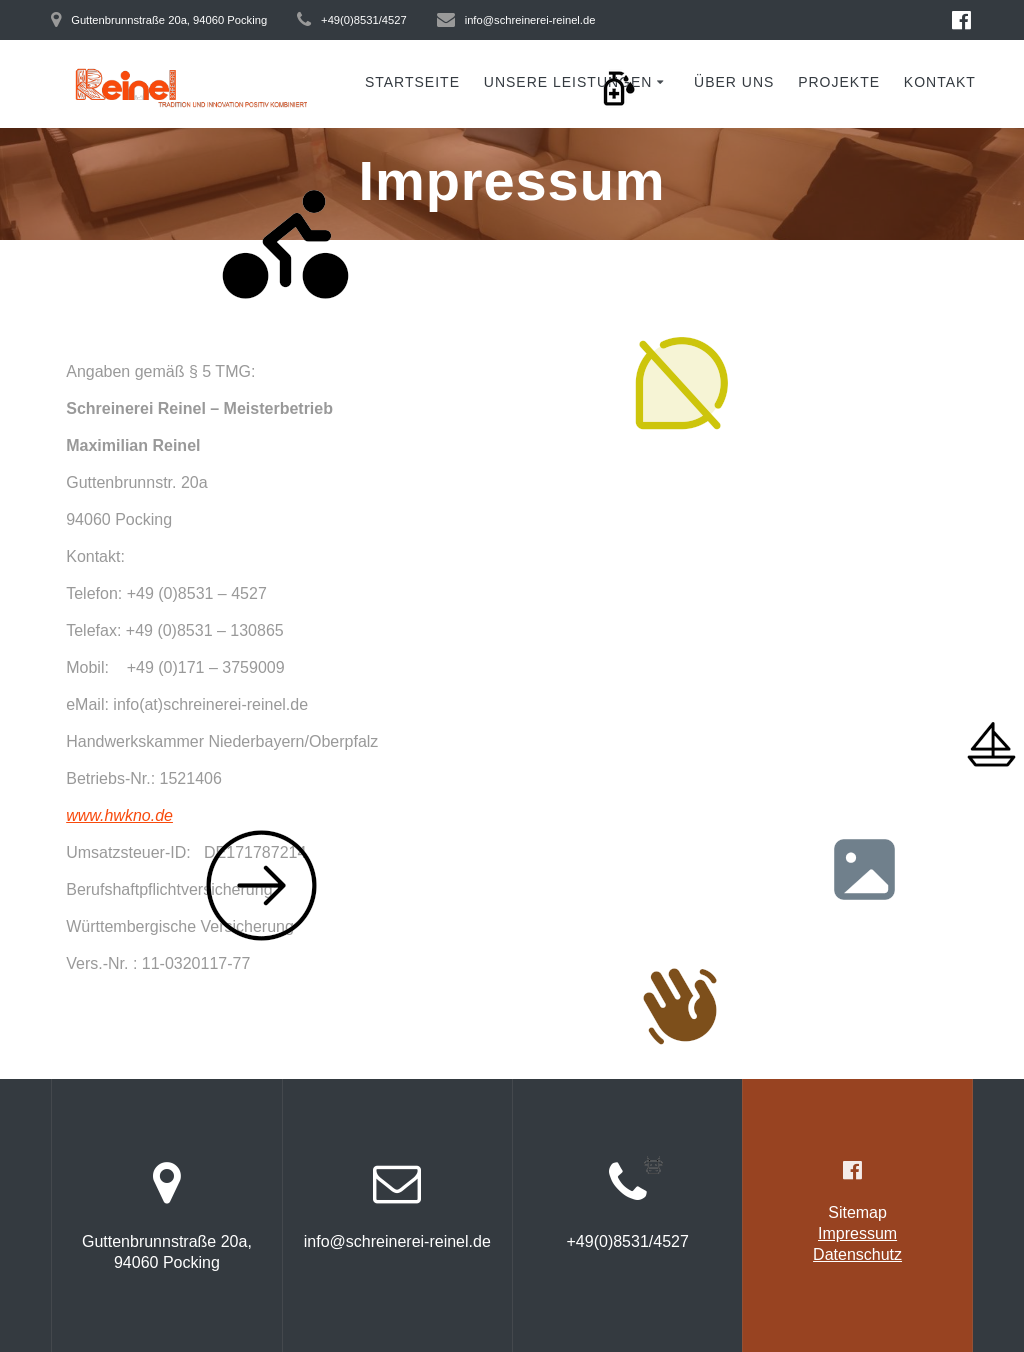 This screenshot has height=1352, width=1024. I want to click on access hand sanitizer station information, so click(617, 88).